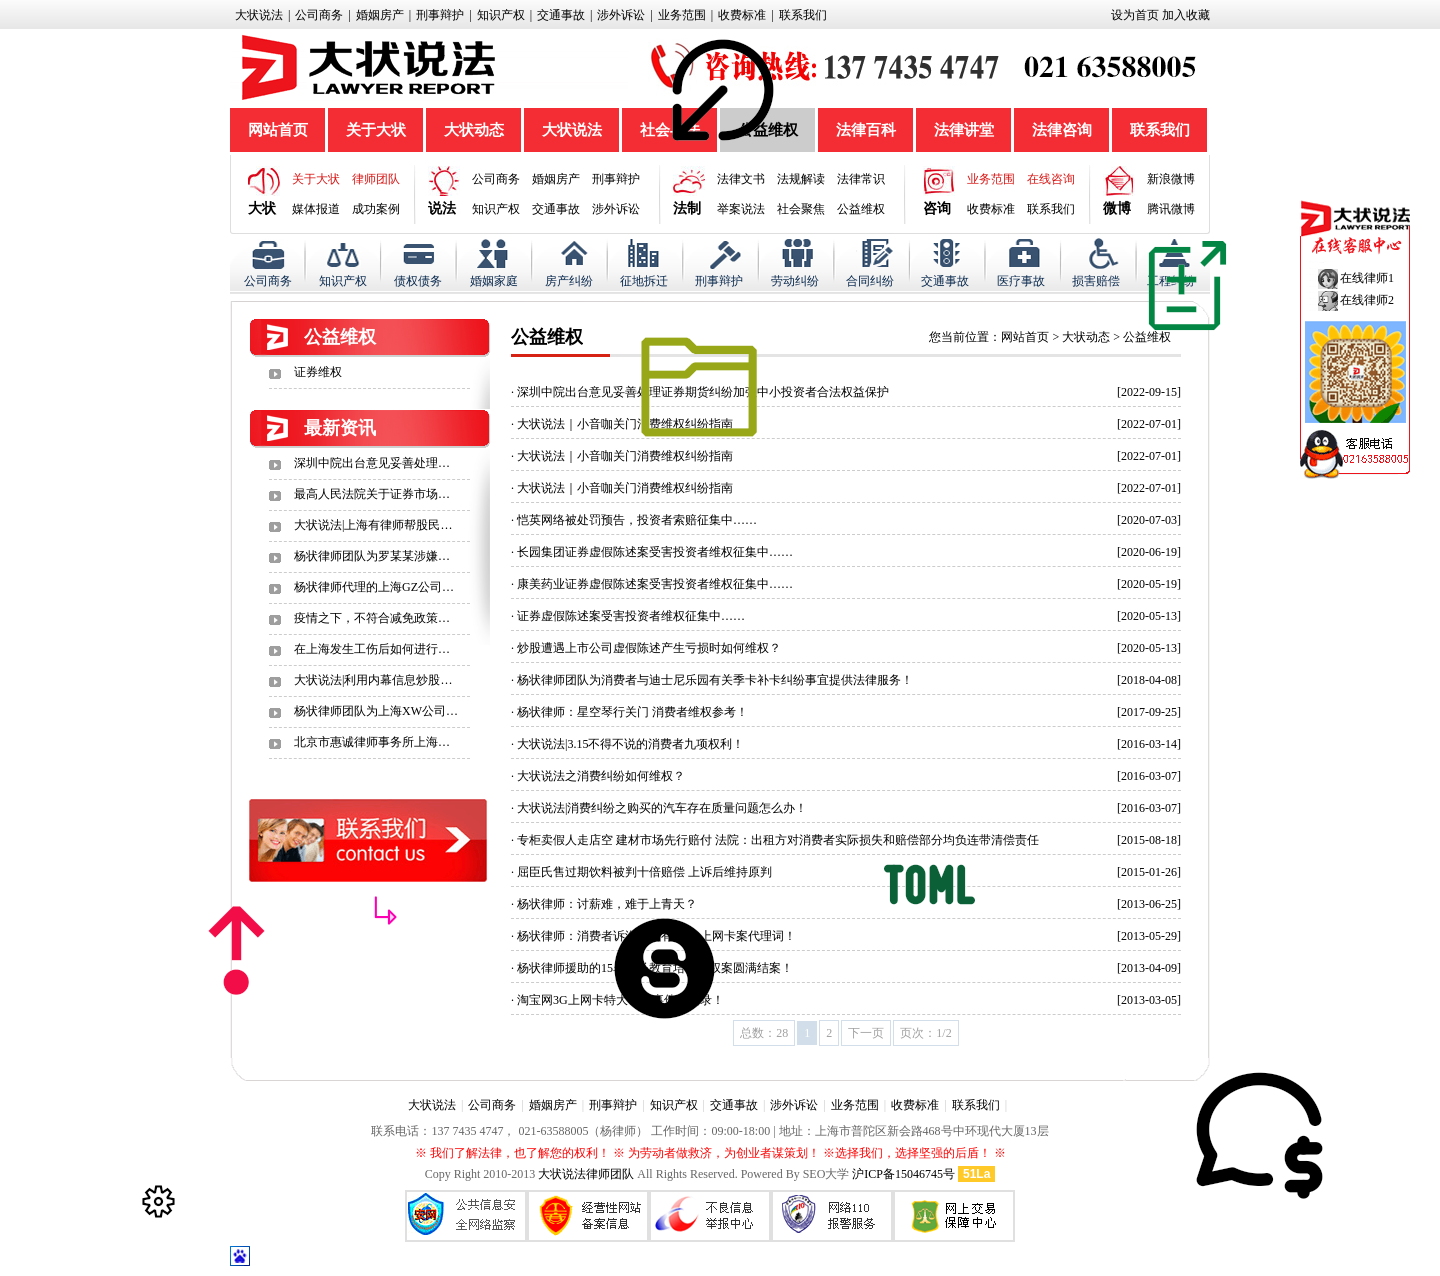  I want to click on step out of the current function during debugging, so click(236, 950).